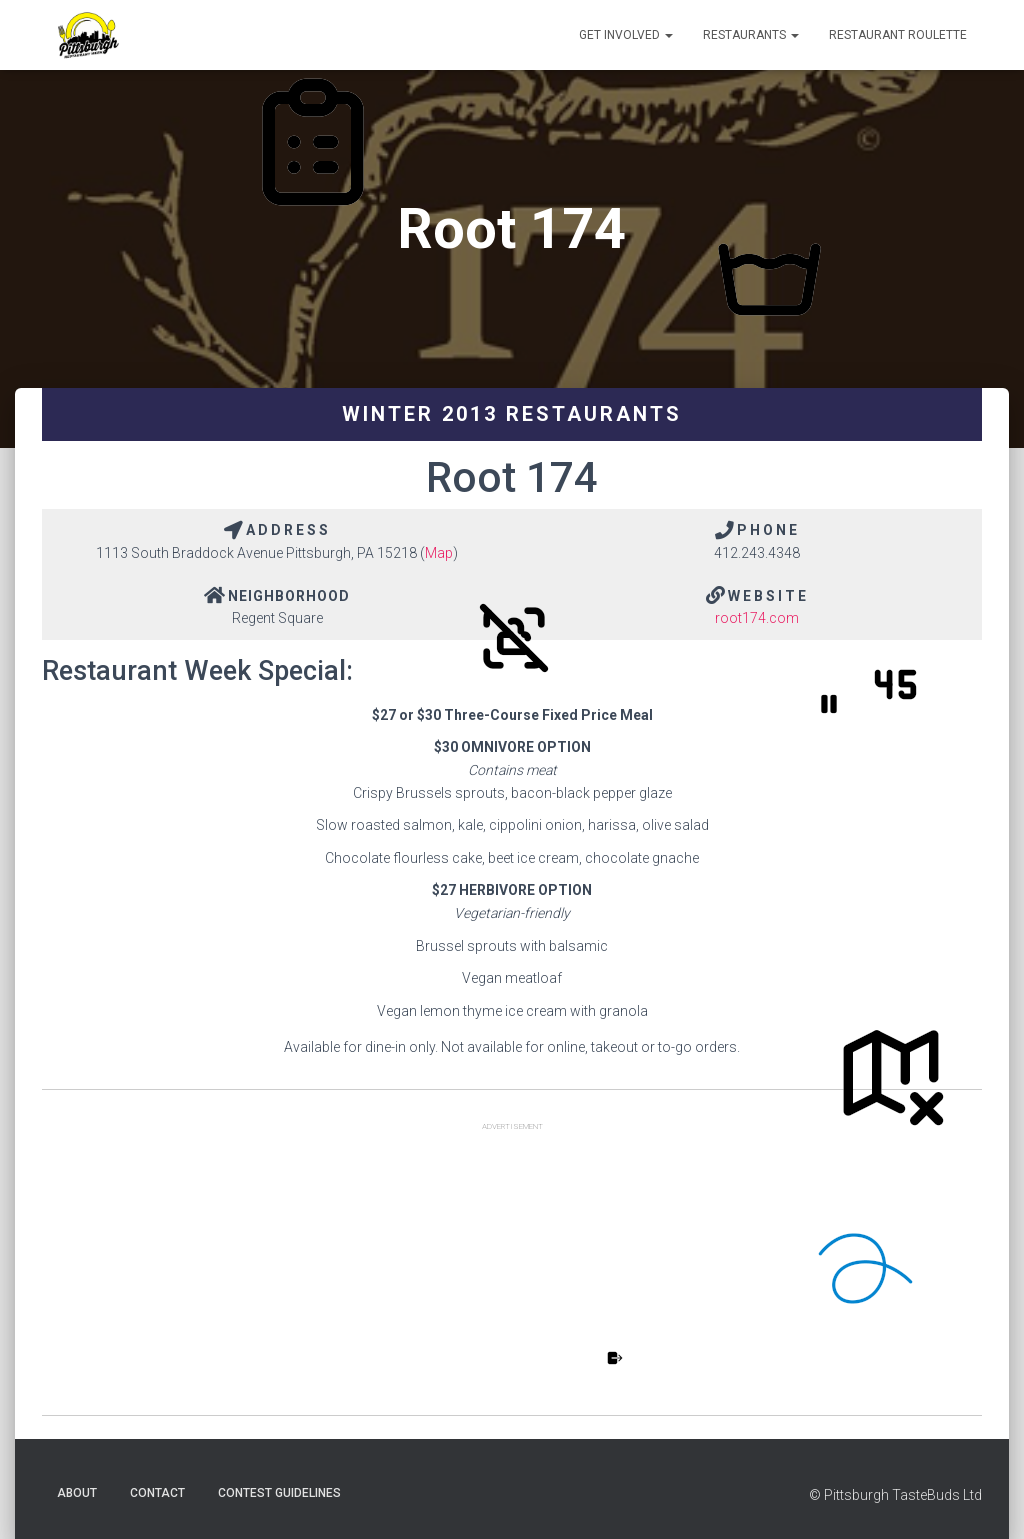 The height and width of the screenshot is (1539, 1024). I want to click on view checklist or task list, so click(313, 142).